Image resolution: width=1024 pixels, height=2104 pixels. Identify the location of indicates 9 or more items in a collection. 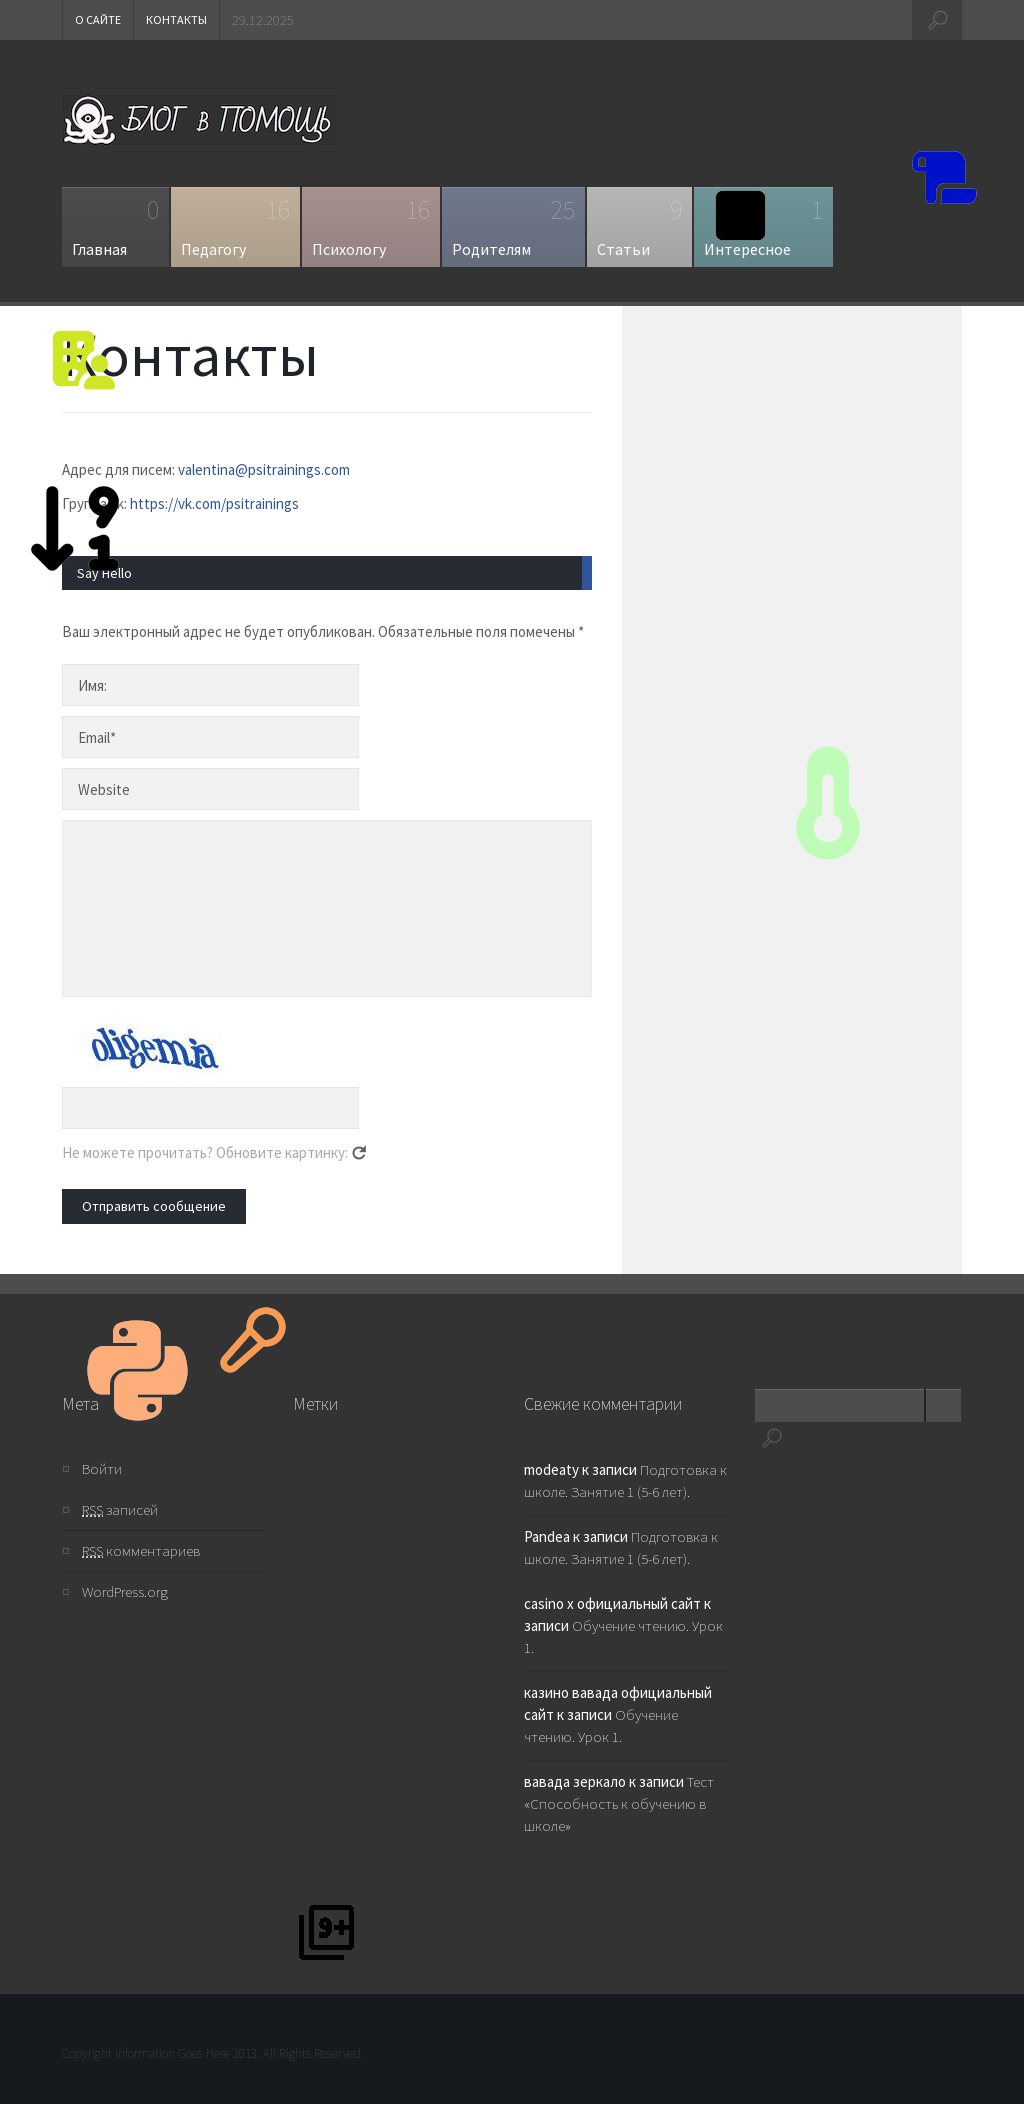
(326, 1932).